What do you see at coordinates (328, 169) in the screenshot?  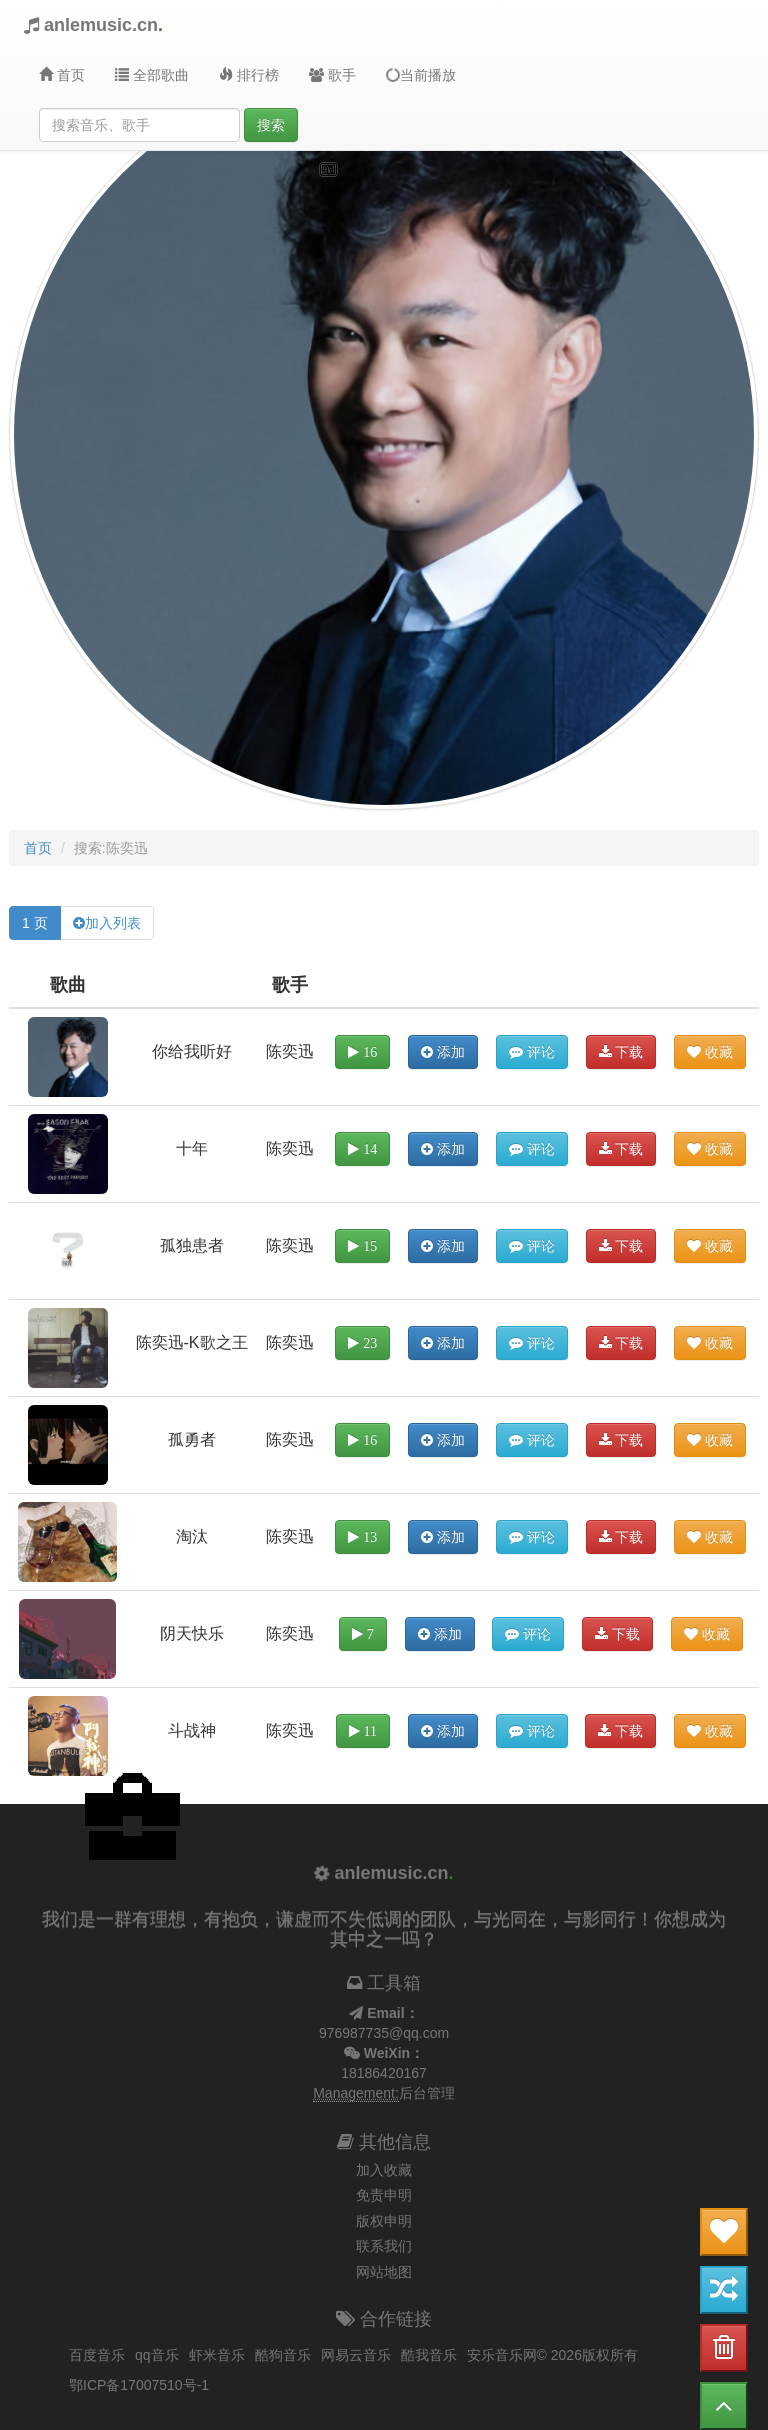 I see `indicates sponsored or advertising content` at bounding box center [328, 169].